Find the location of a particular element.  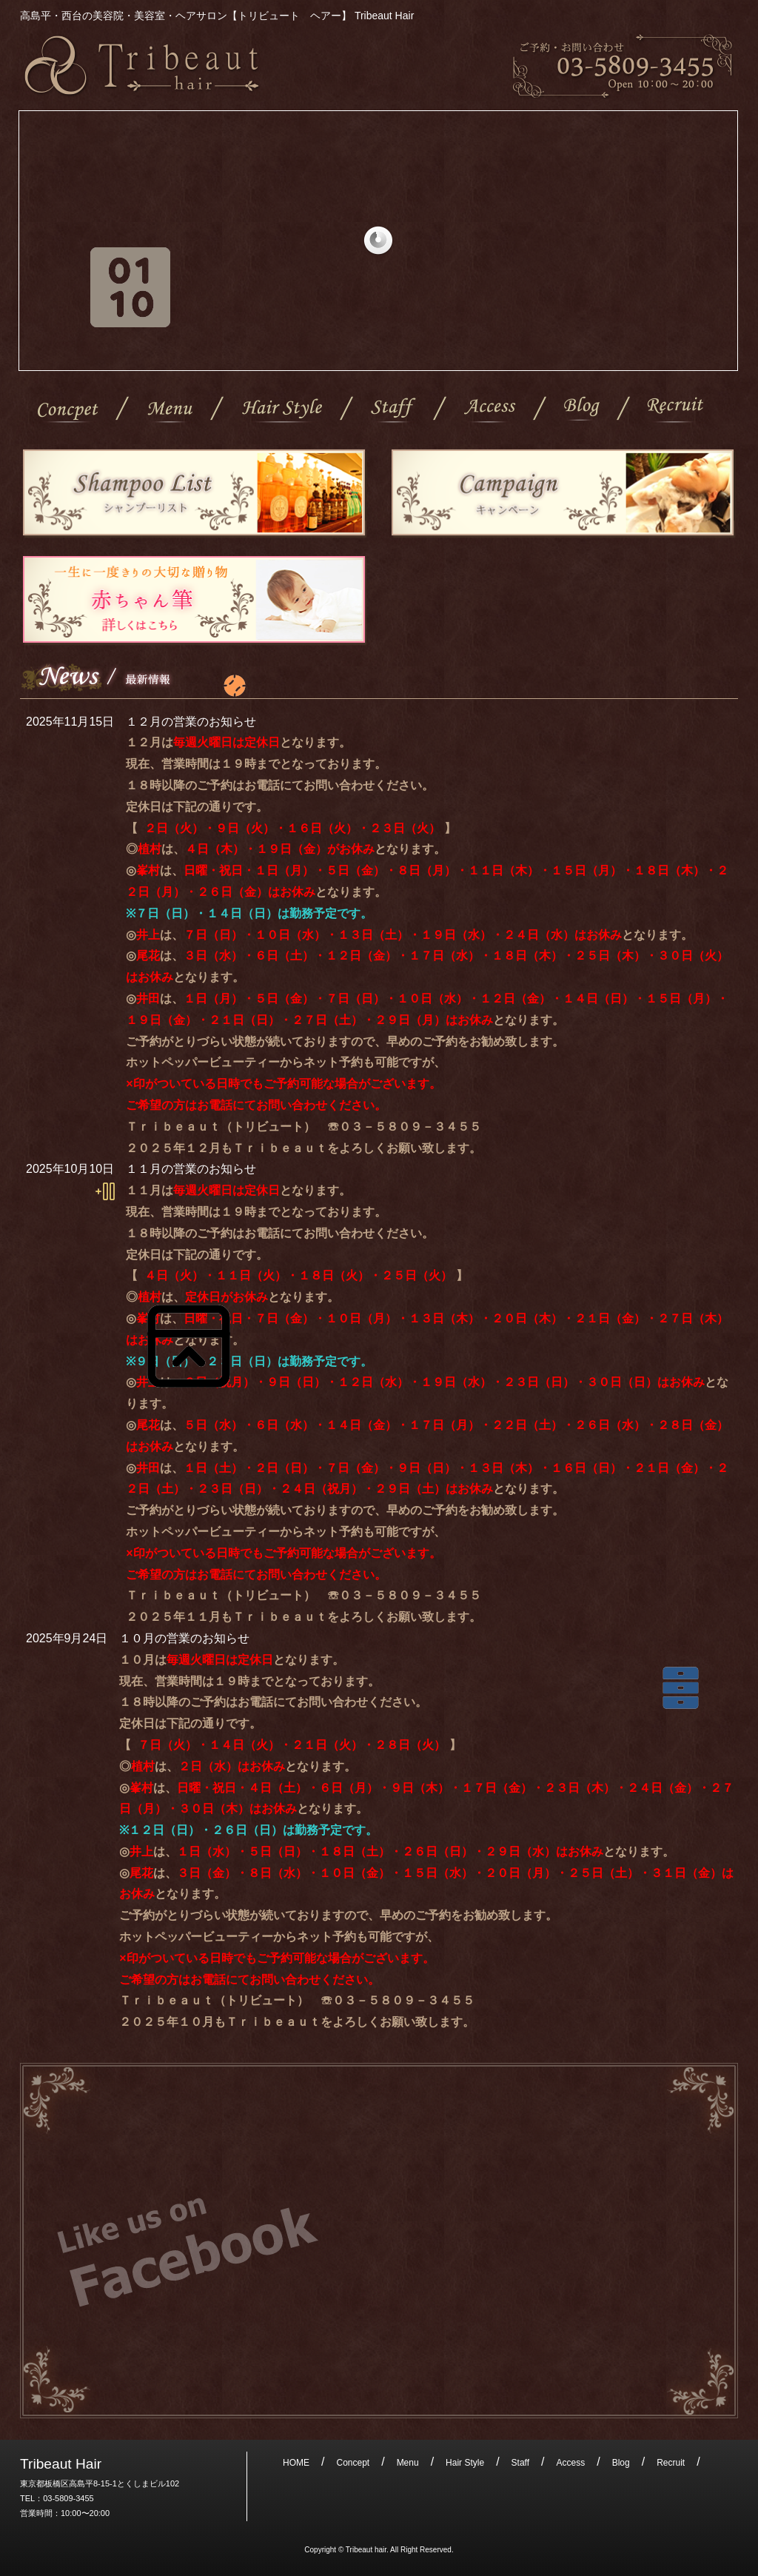

add a new column to the left is located at coordinates (107, 1191).